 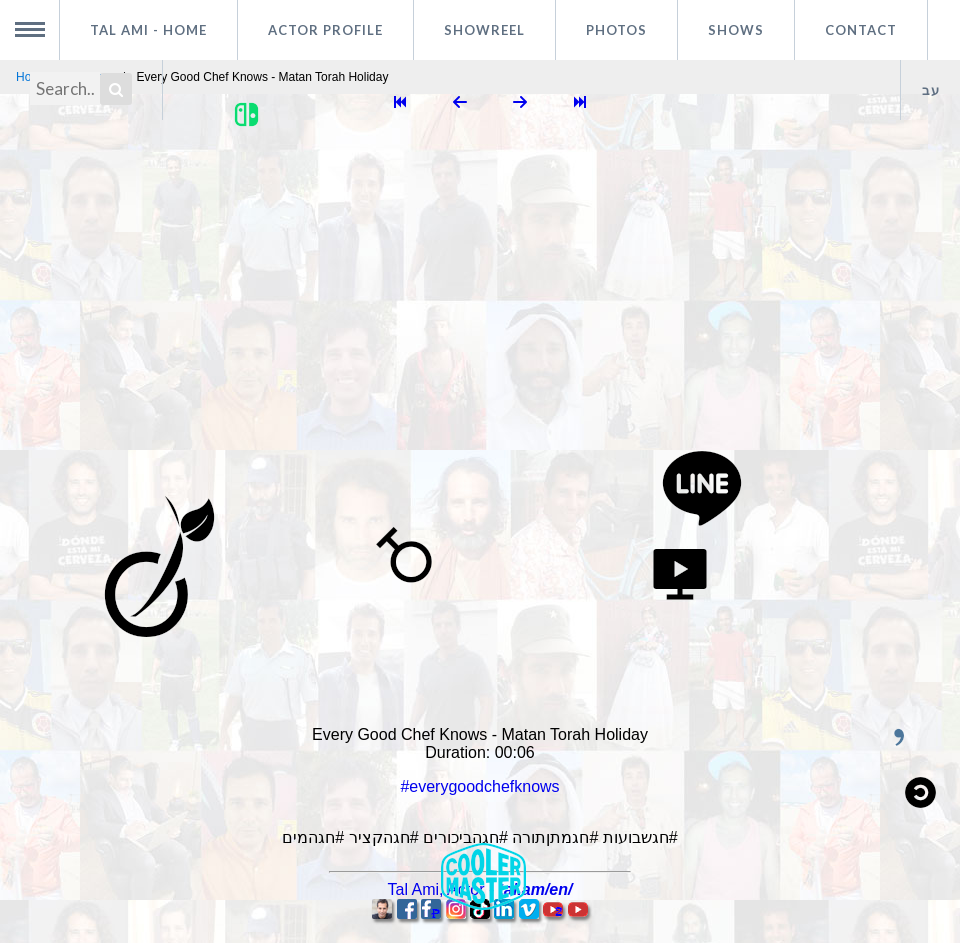 What do you see at coordinates (899, 737) in the screenshot?
I see `insert a closing quotation mark` at bounding box center [899, 737].